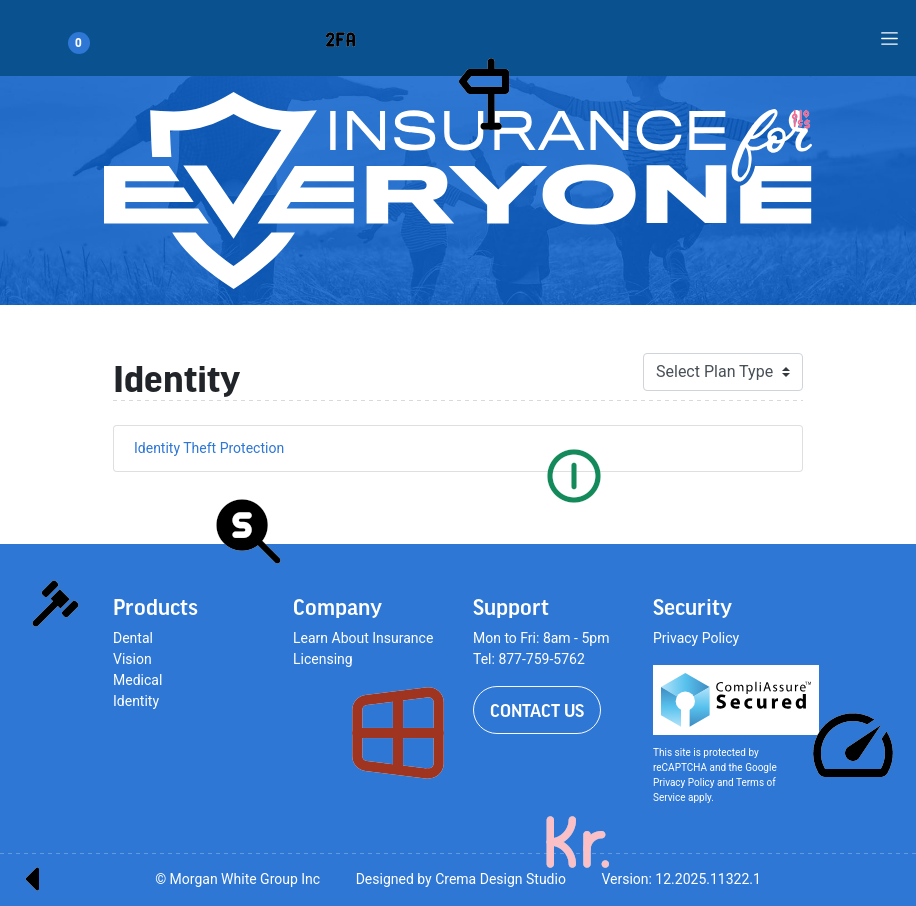 The height and width of the screenshot is (906, 916). What do you see at coordinates (340, 39) in the screenshot?
I see `enable two-factor authentication` at bounding box center [340, 39].